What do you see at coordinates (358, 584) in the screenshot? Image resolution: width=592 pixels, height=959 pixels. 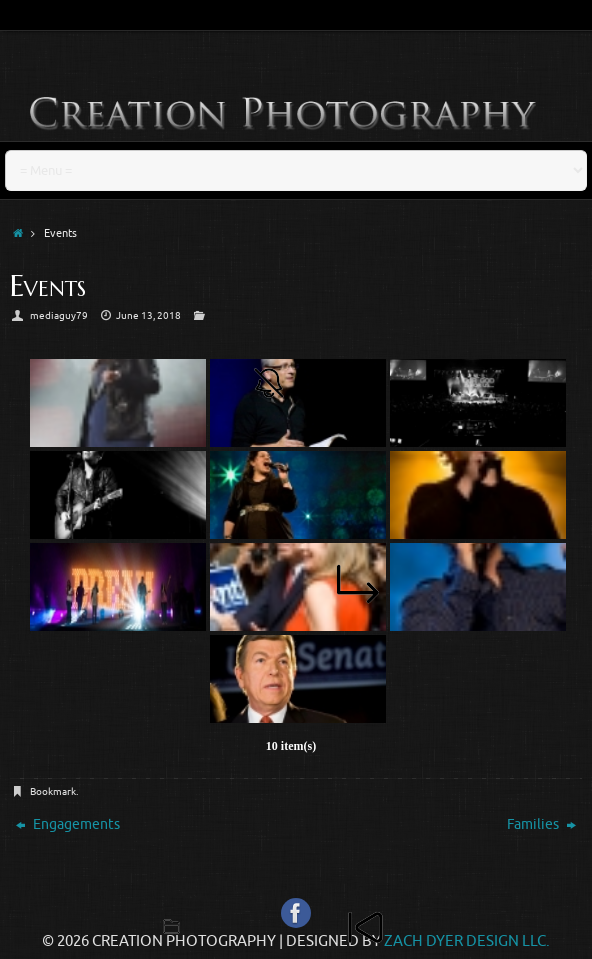 I see `navigate to a nested or child item` at bounding box center [358, 584].